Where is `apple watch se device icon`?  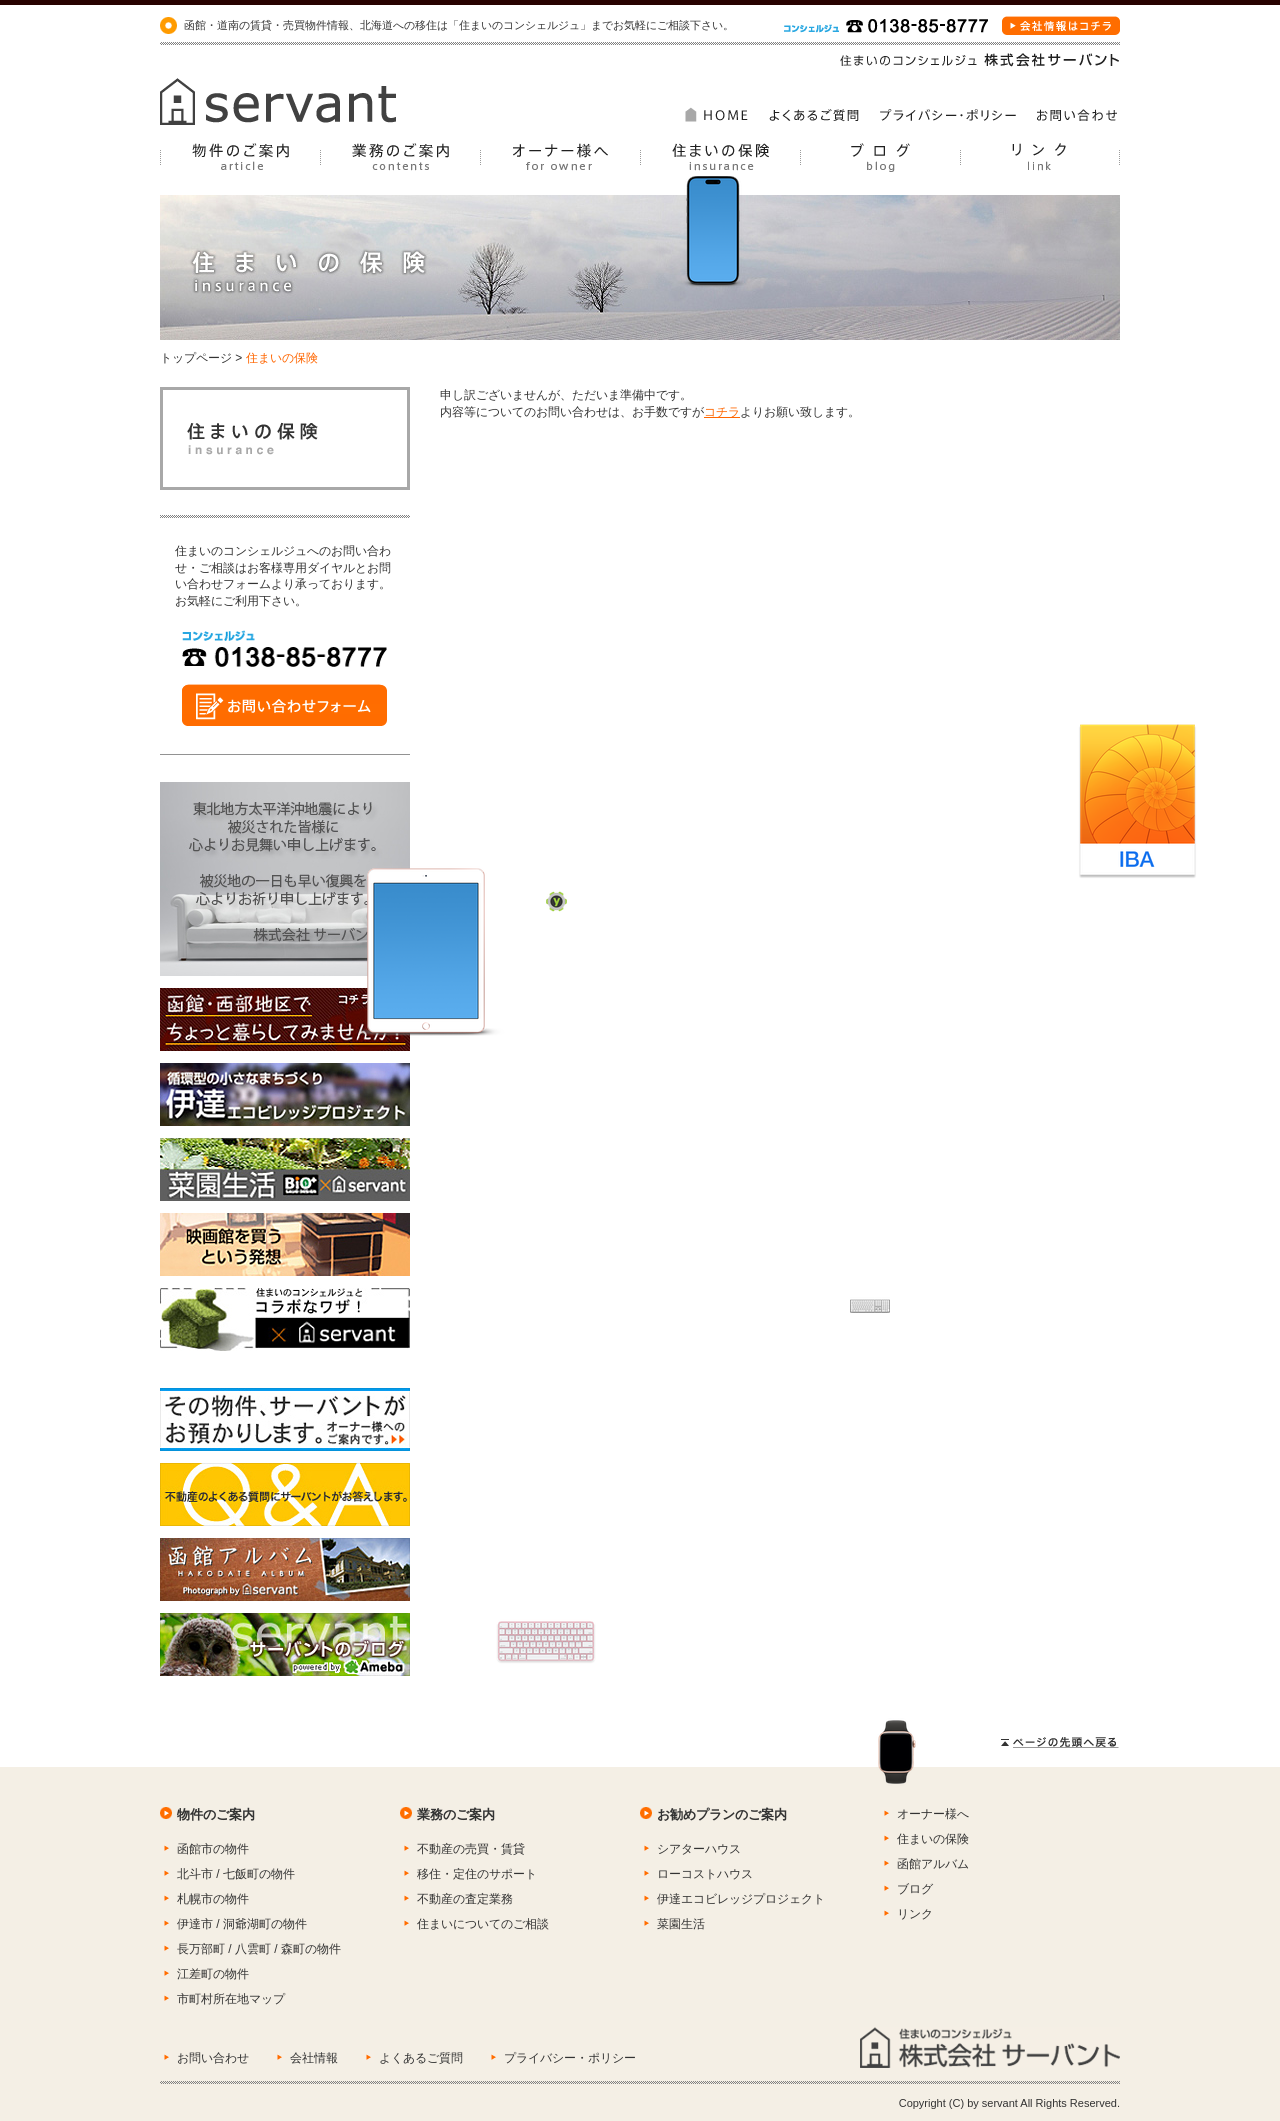 apple watch se device icon is located at coordinates (896, 1752).